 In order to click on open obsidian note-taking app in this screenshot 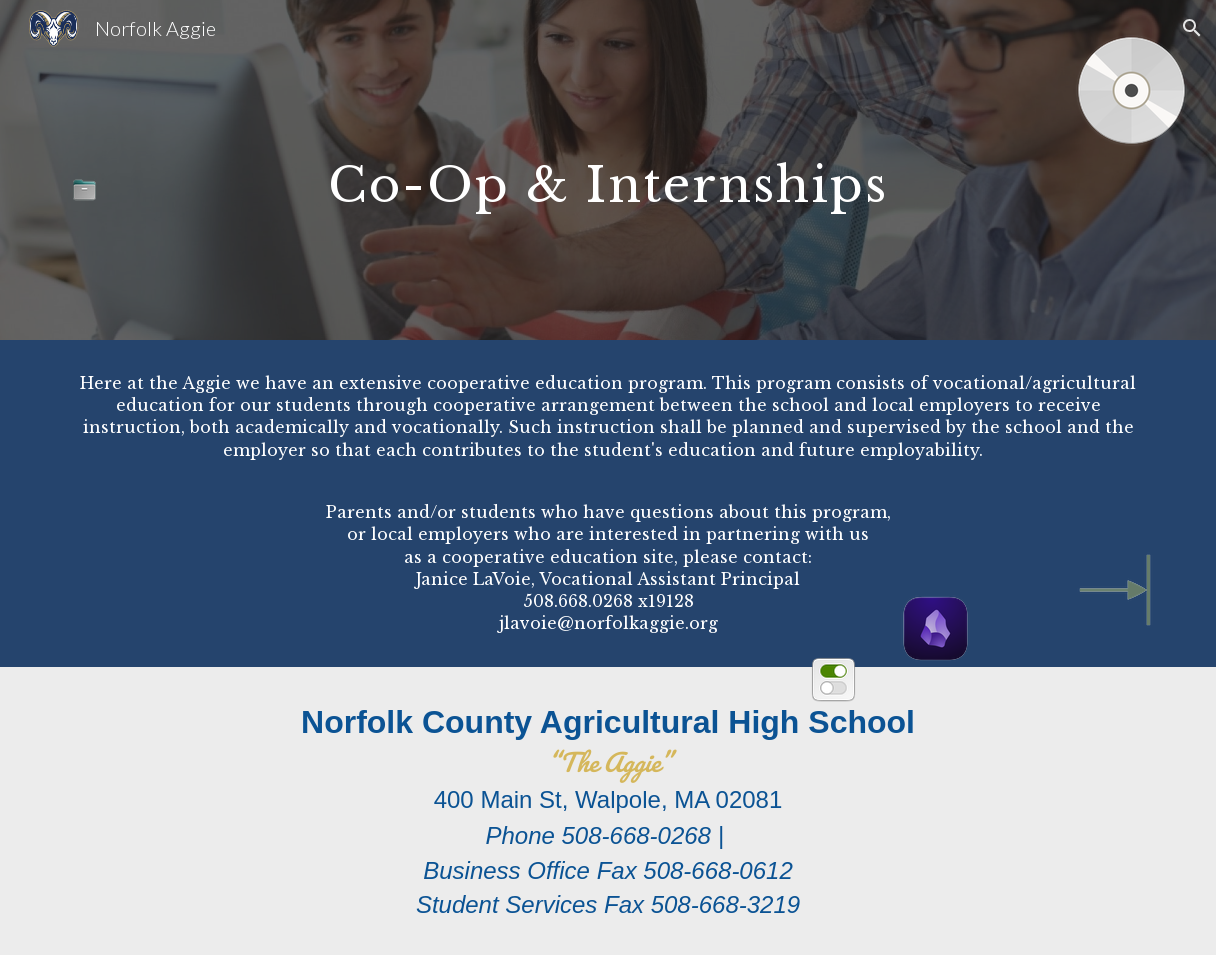, I will do `click(935, 628)`.